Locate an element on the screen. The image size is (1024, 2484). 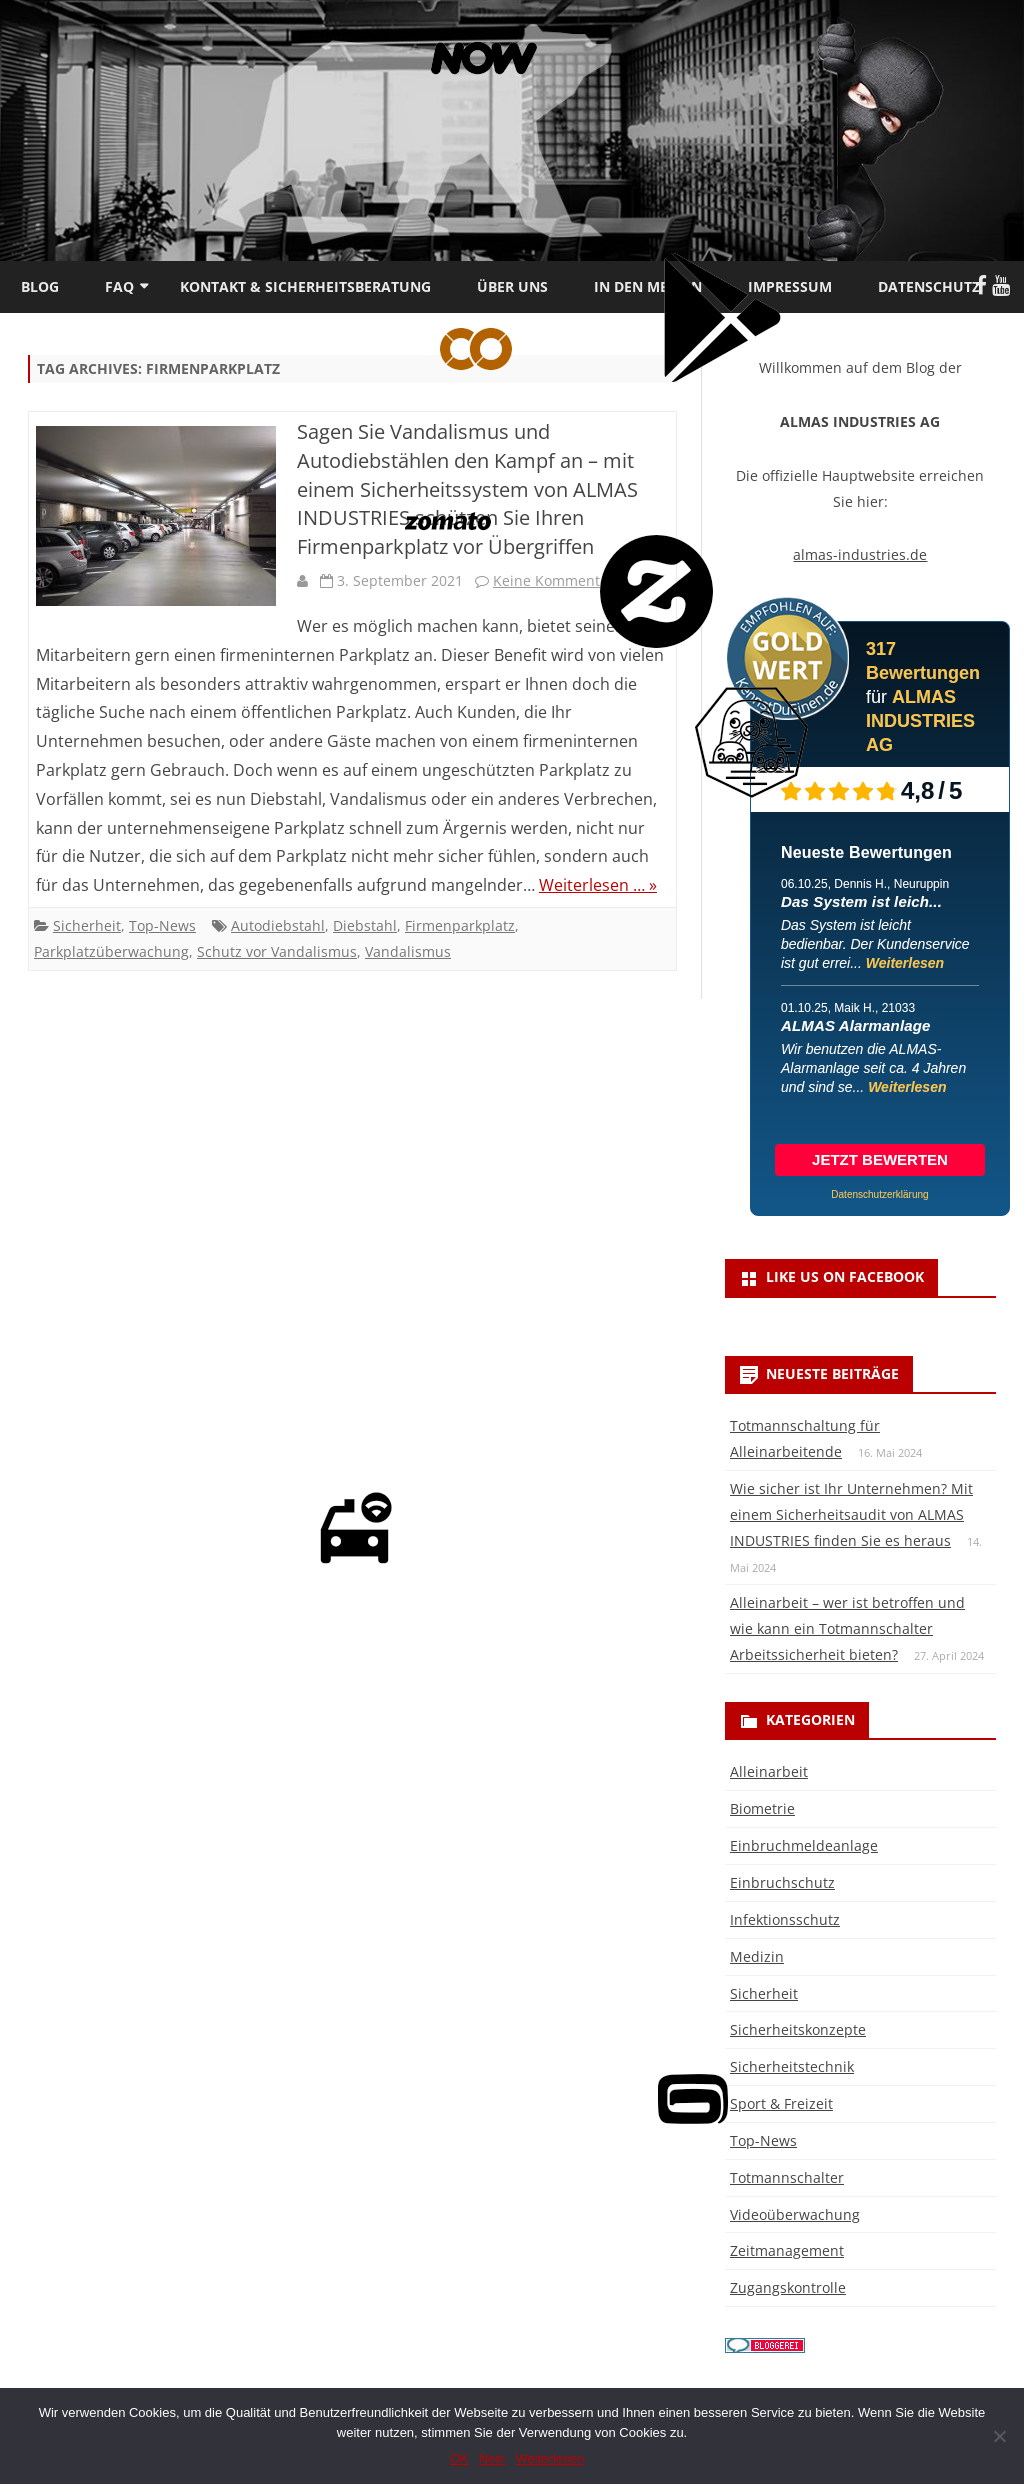
open google colab is located at coordinates (476, 349).